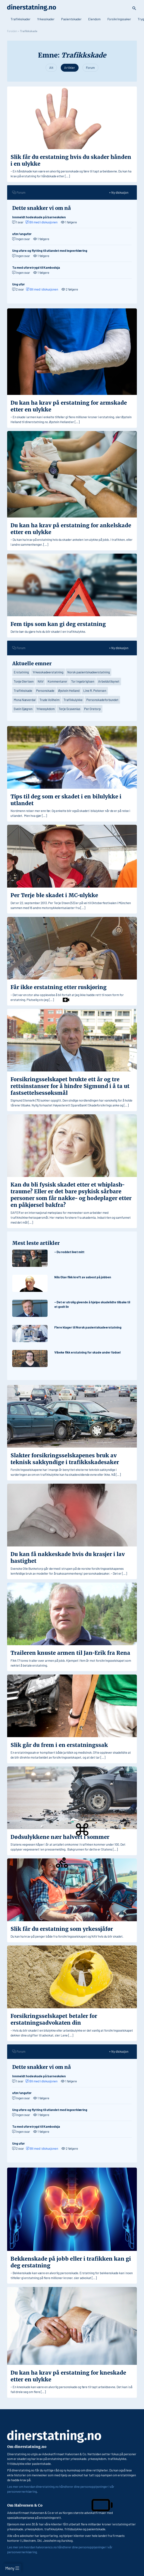  I want to click on turn off or shut down the device, so click(78, 1795).